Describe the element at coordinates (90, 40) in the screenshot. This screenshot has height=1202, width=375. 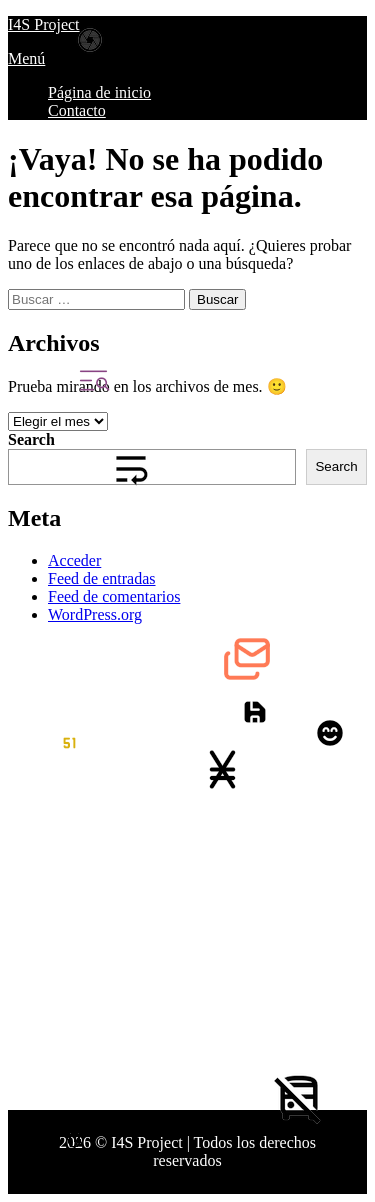
I see `open camera to take a photo` at that location.